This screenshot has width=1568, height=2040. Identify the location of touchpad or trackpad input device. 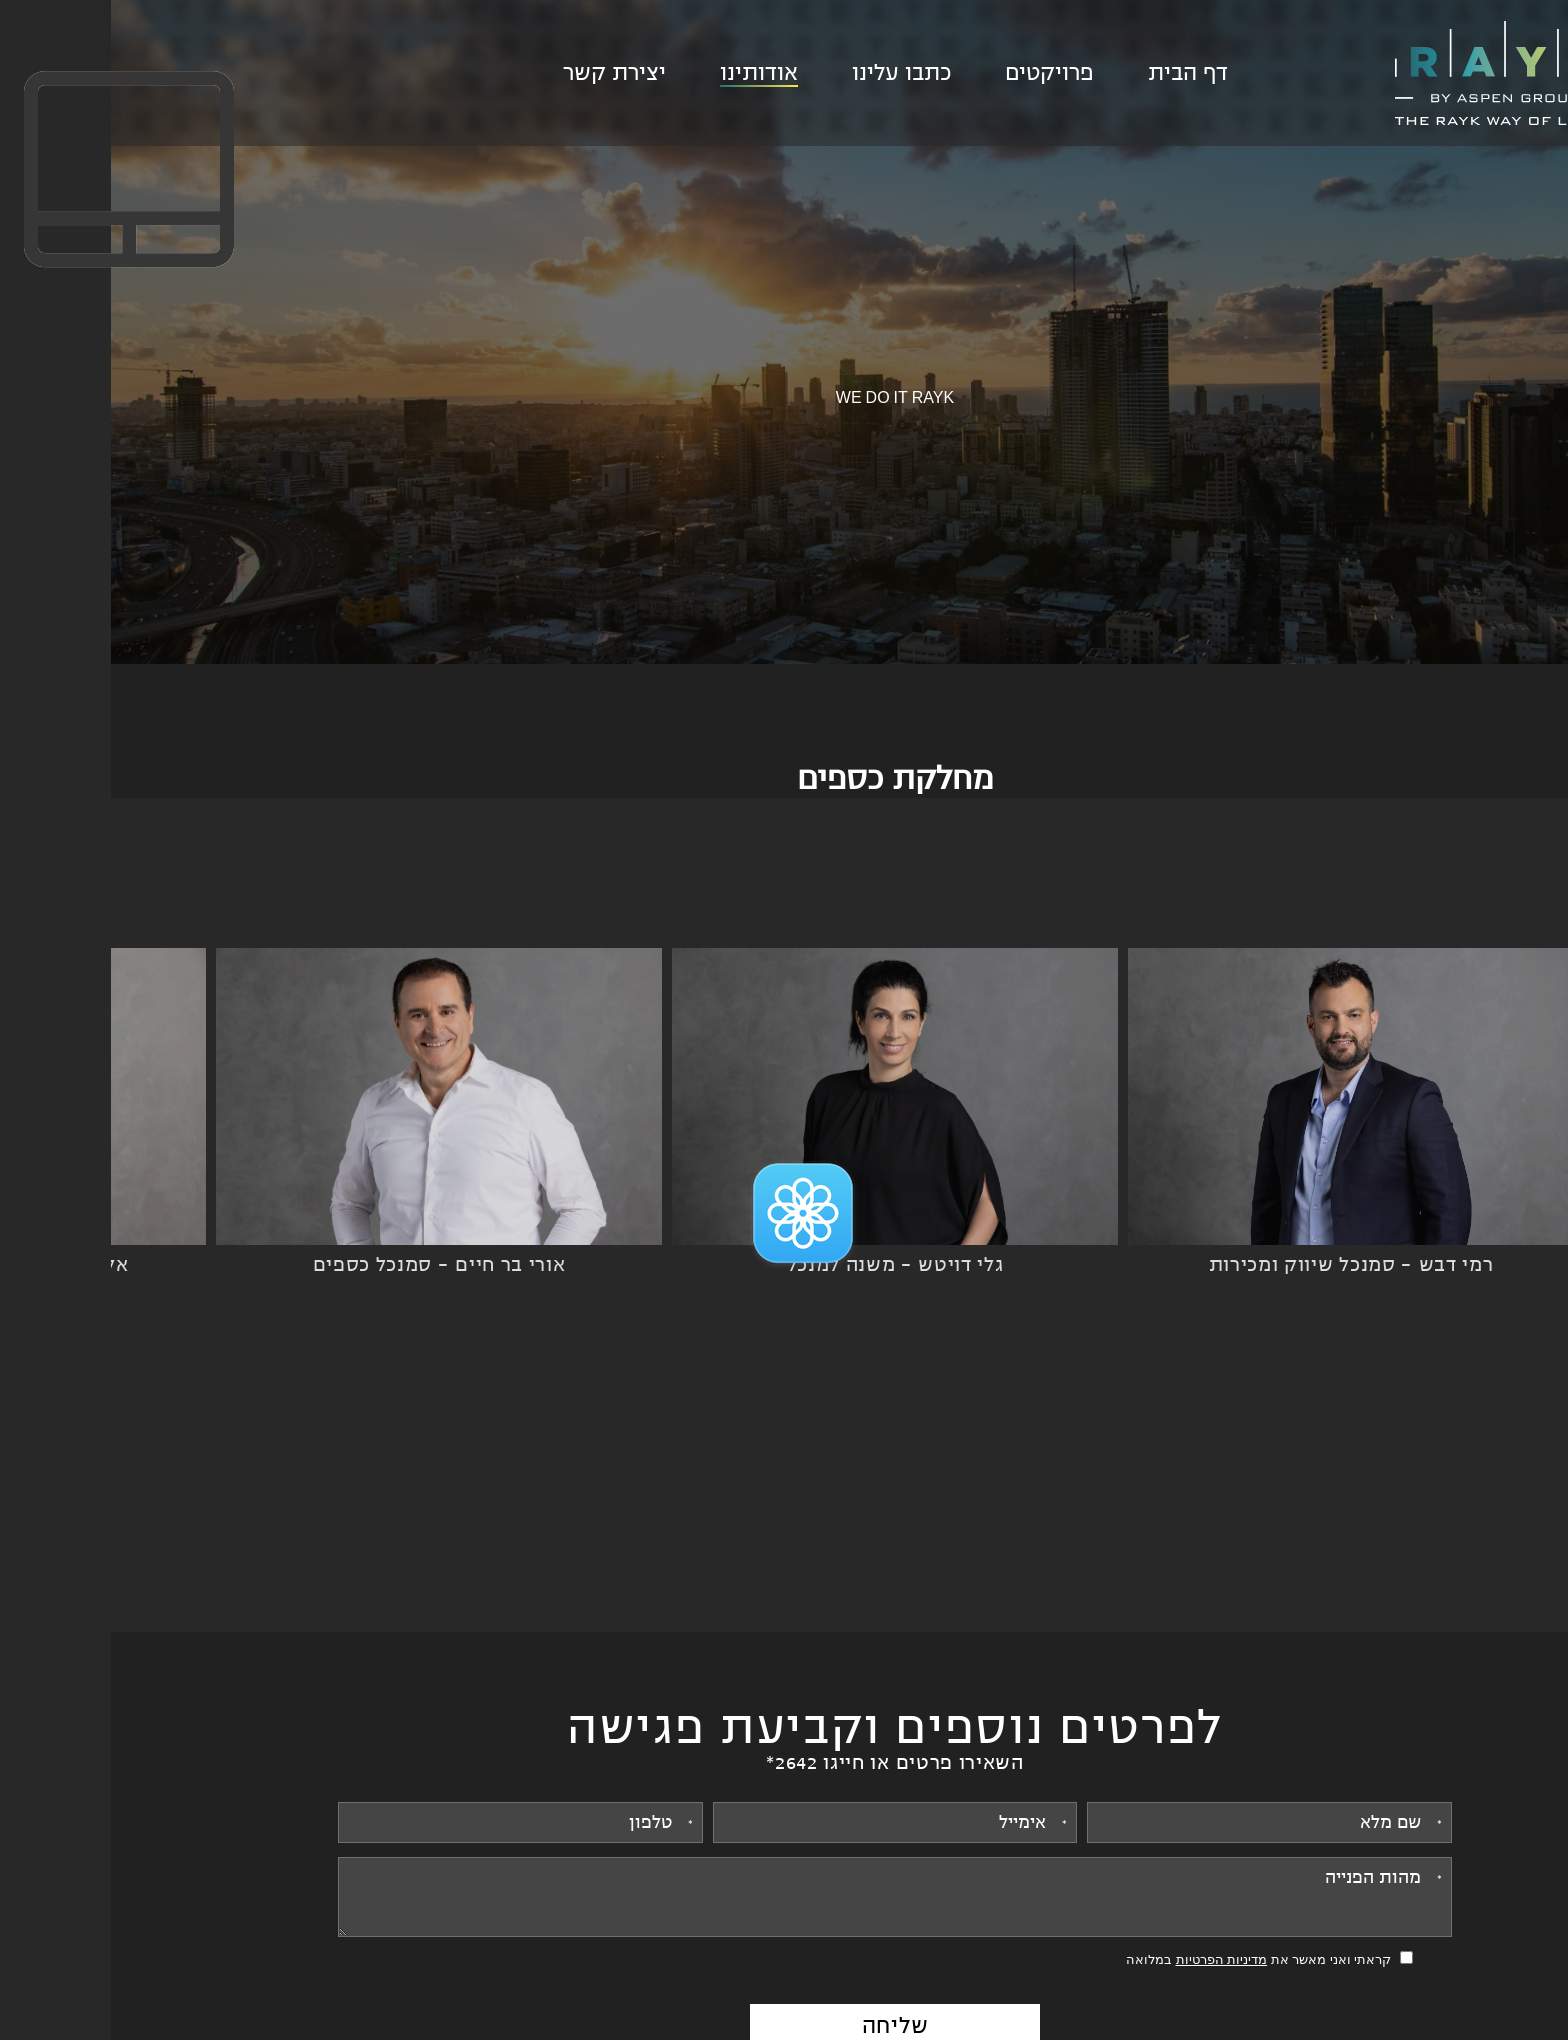
(136, 169).